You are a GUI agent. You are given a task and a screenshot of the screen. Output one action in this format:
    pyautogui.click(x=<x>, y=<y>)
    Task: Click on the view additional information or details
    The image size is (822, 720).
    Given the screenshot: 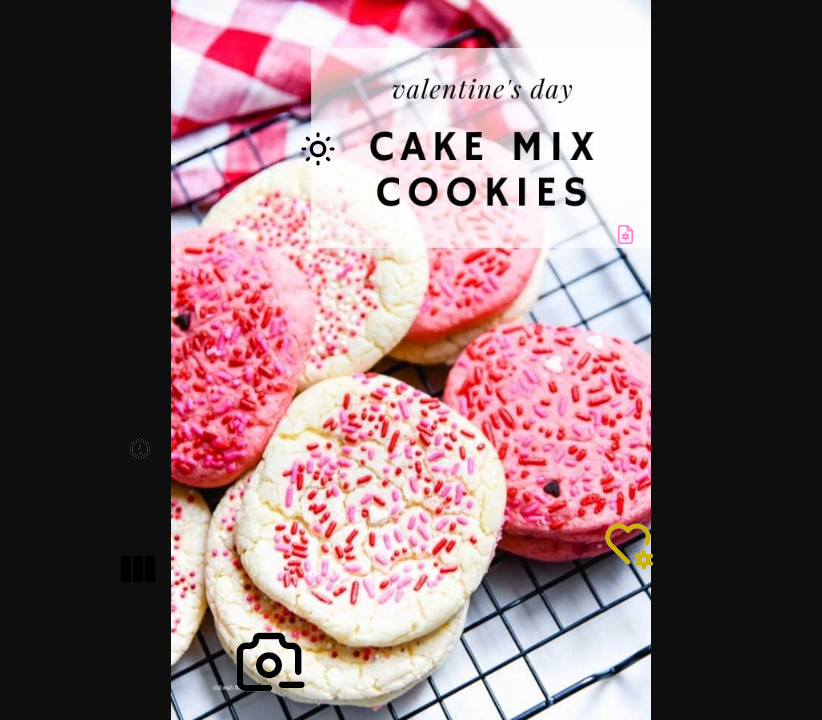 What is the action you would take?
    pyautogui.click(x=140, y=449)
    